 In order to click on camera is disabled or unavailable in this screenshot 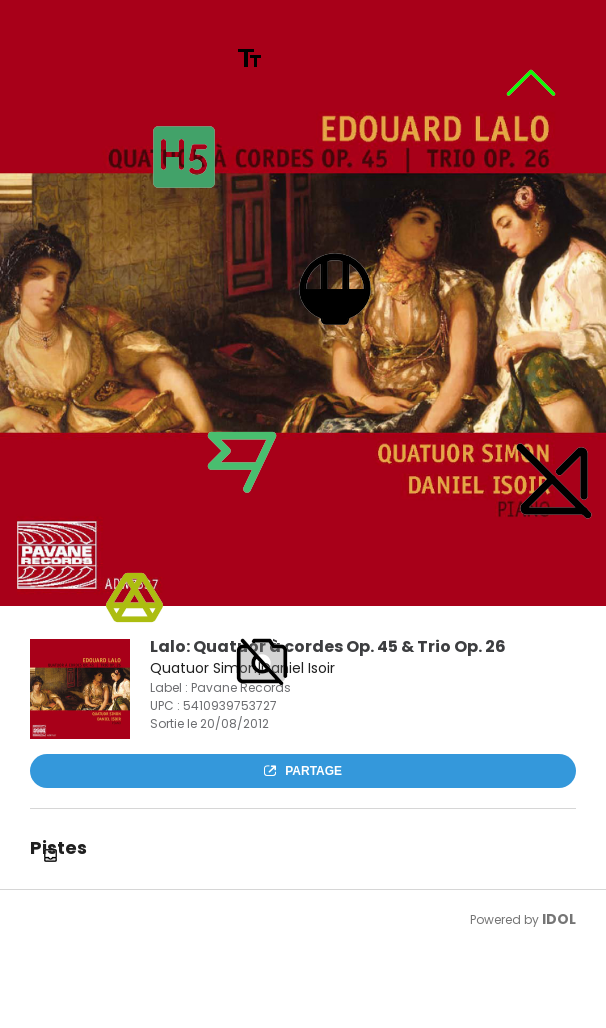, I will do `click(262, 662)`.